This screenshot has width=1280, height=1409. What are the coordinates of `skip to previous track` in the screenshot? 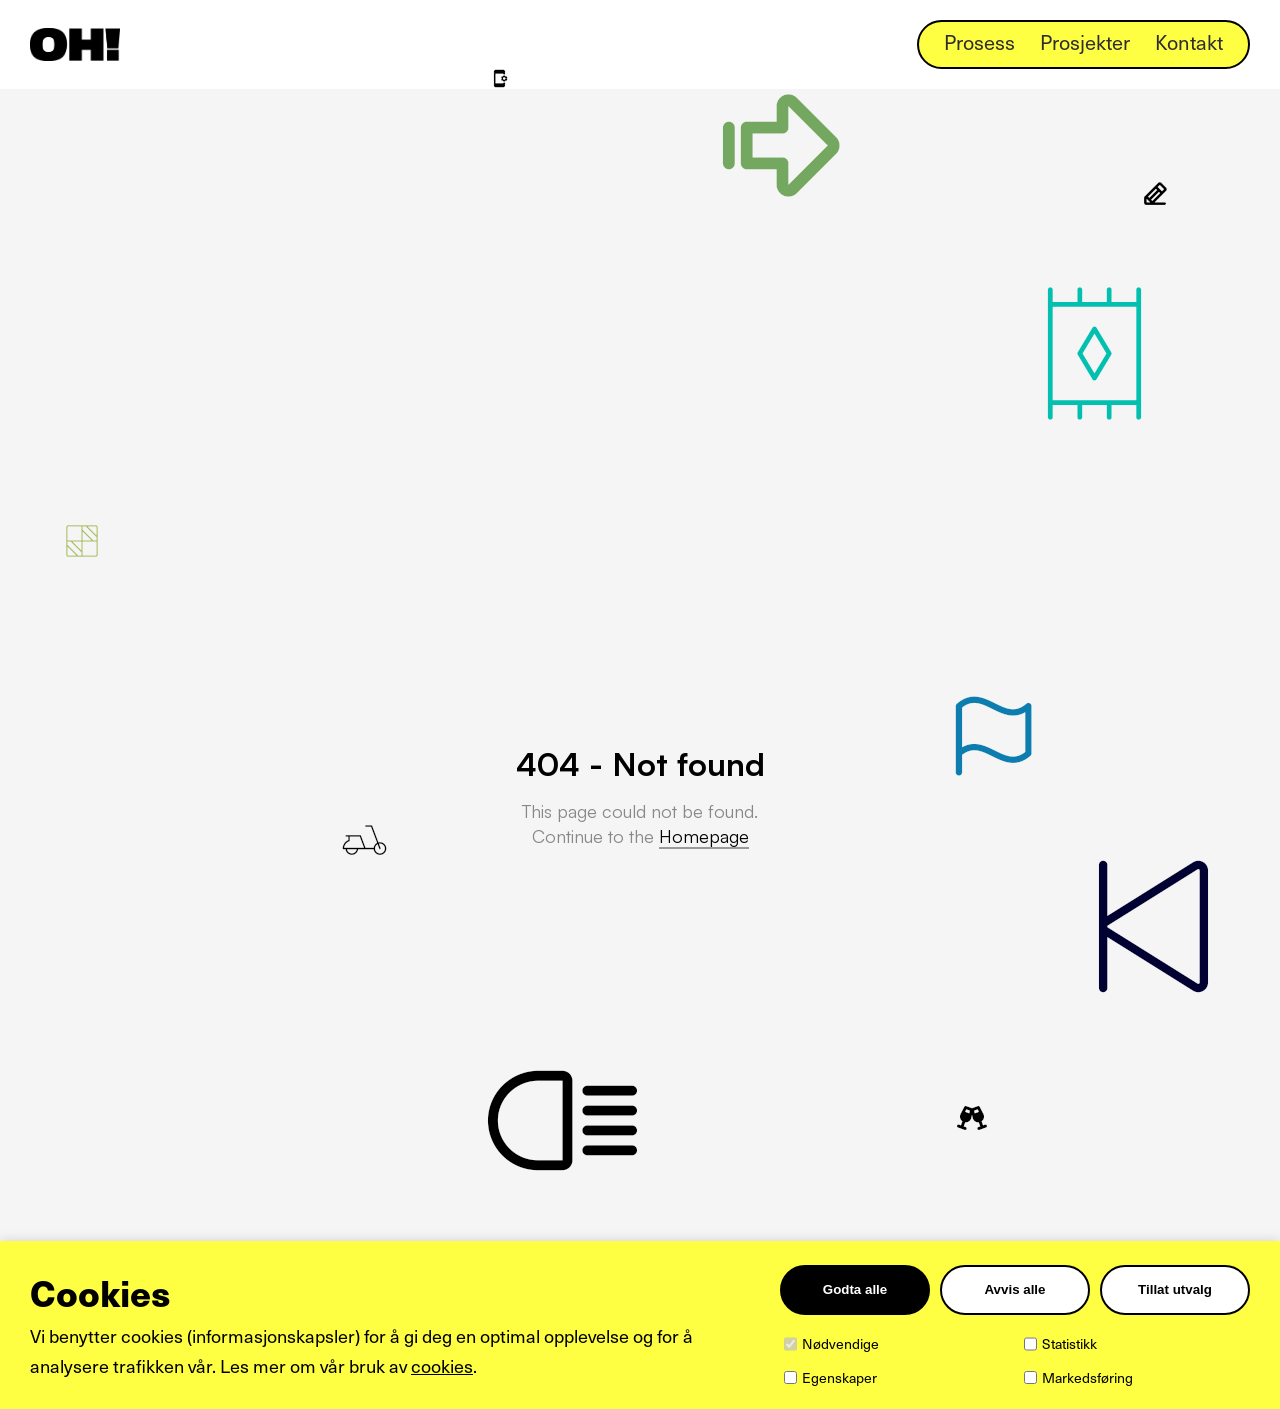 It's located at (1153, 926).